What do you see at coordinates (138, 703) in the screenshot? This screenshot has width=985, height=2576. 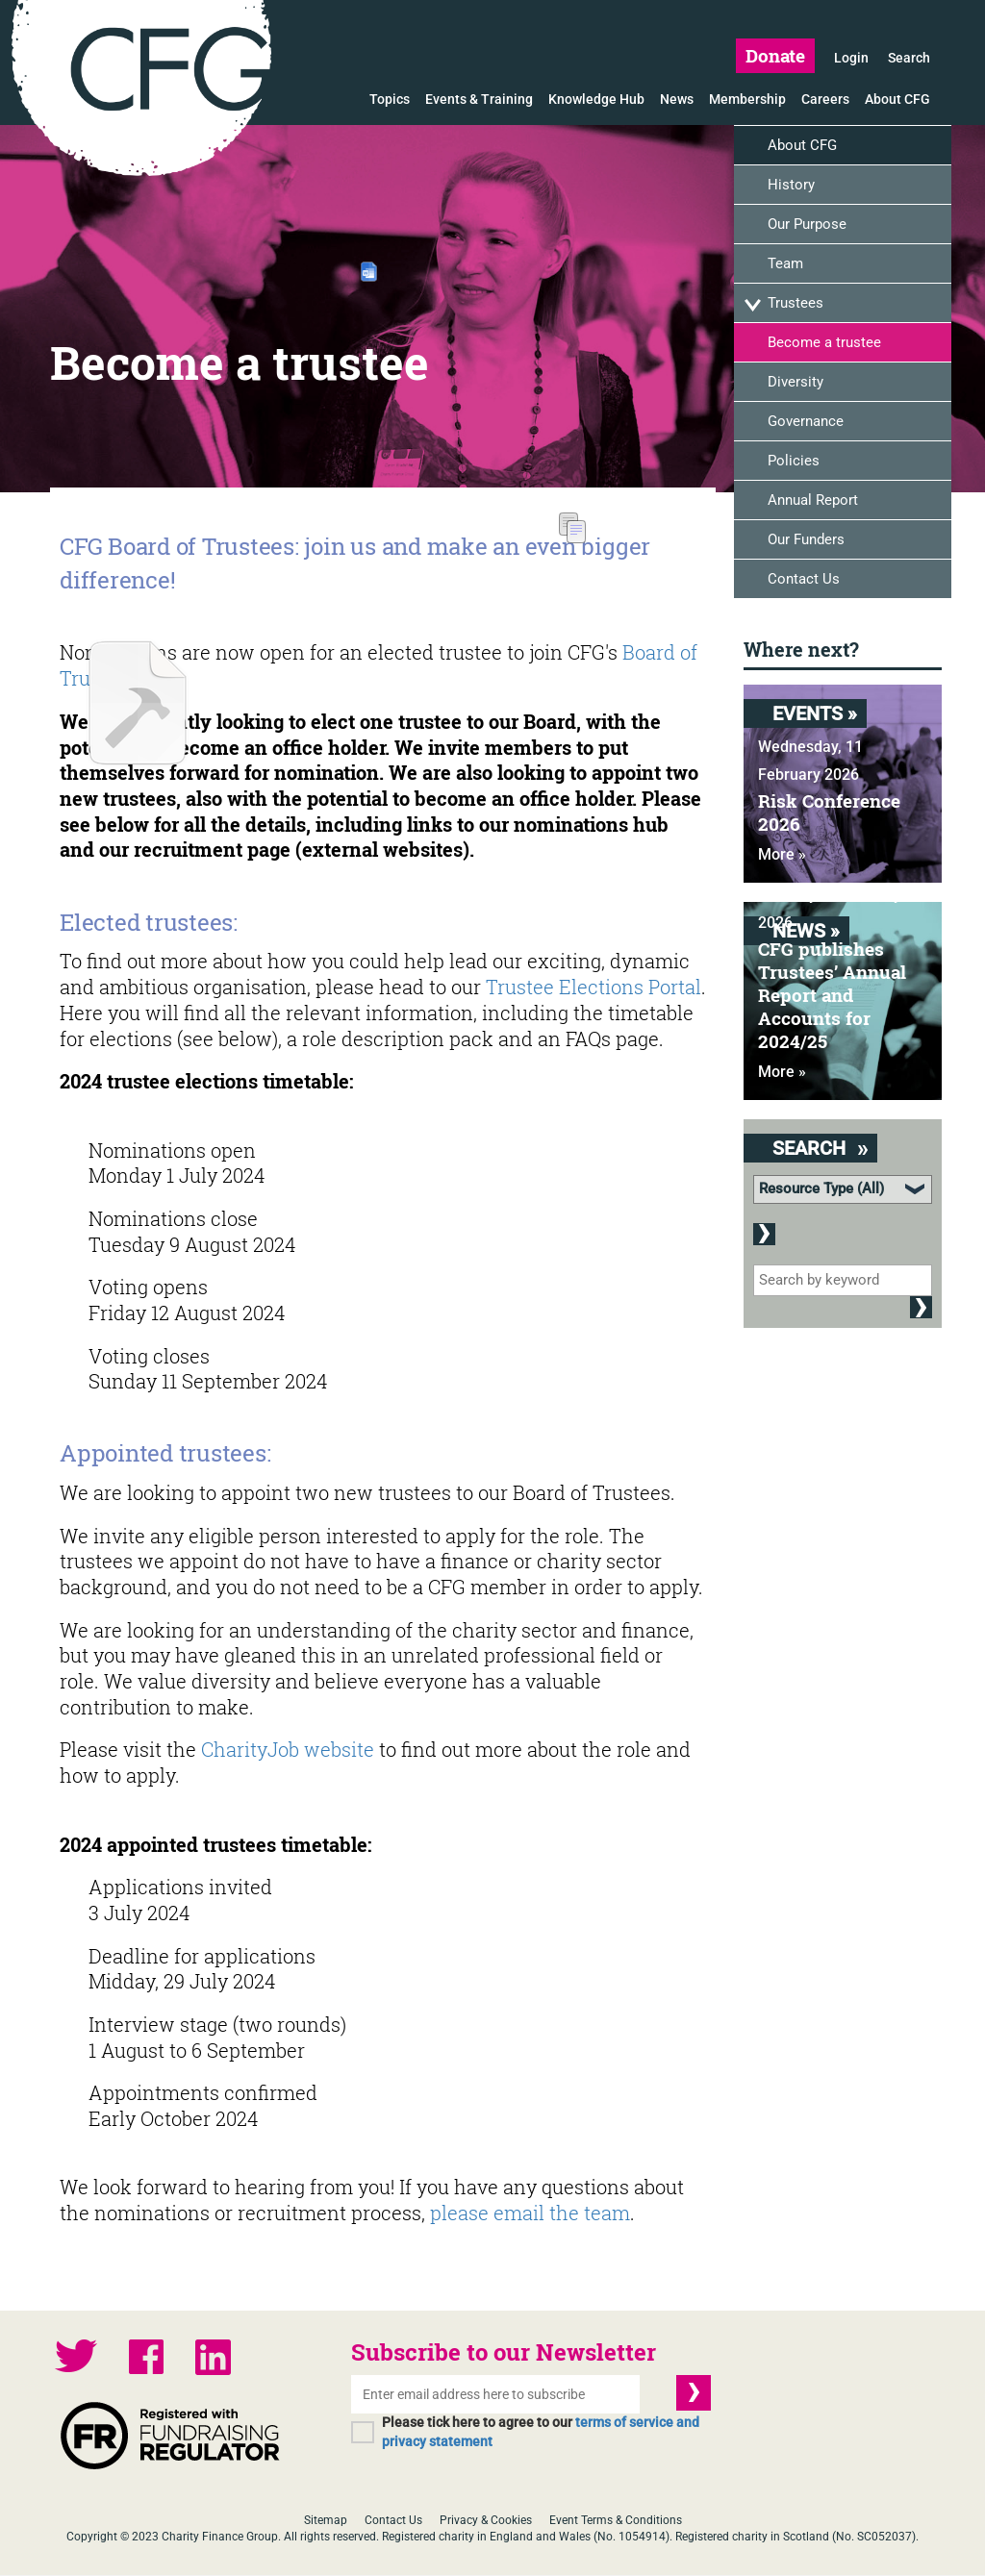 I see `cmake build configuration file` at bounding box center [138, 703].